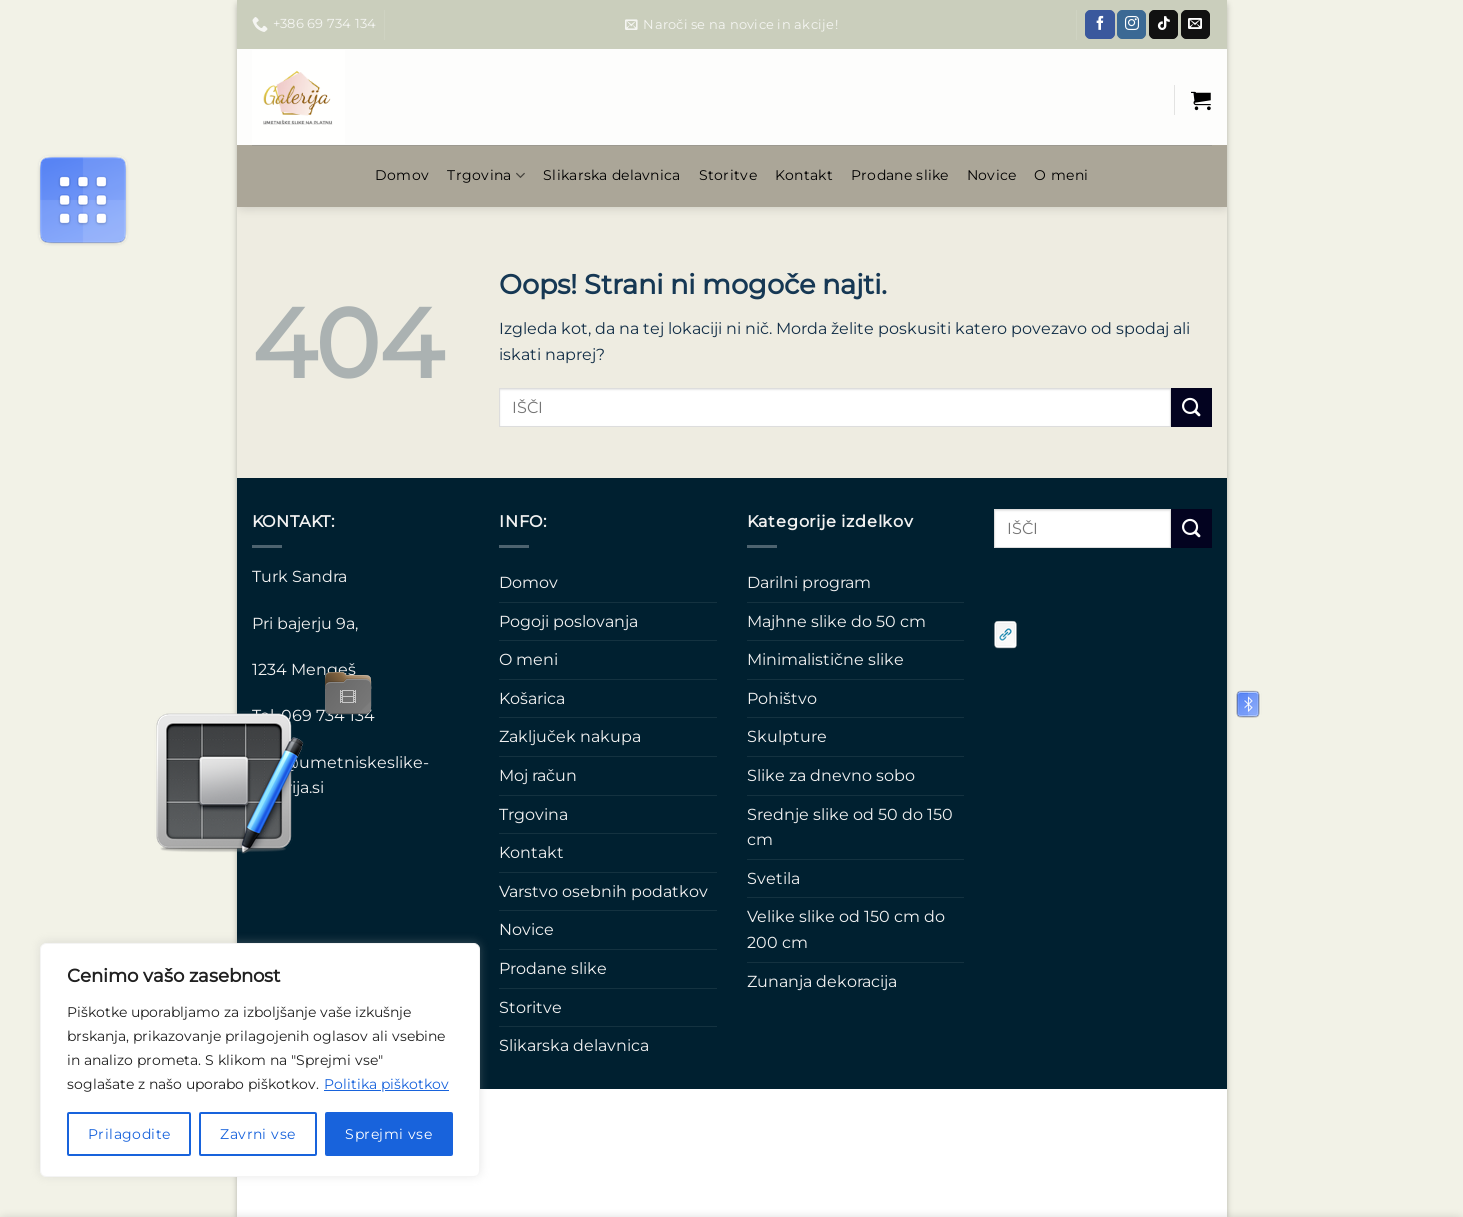 The image size is (1463, 1217). What do you see at coordinates (229, 779) in the screenshot?
I see `edit or customize assistive control panels` at bounding box center [229, 779].